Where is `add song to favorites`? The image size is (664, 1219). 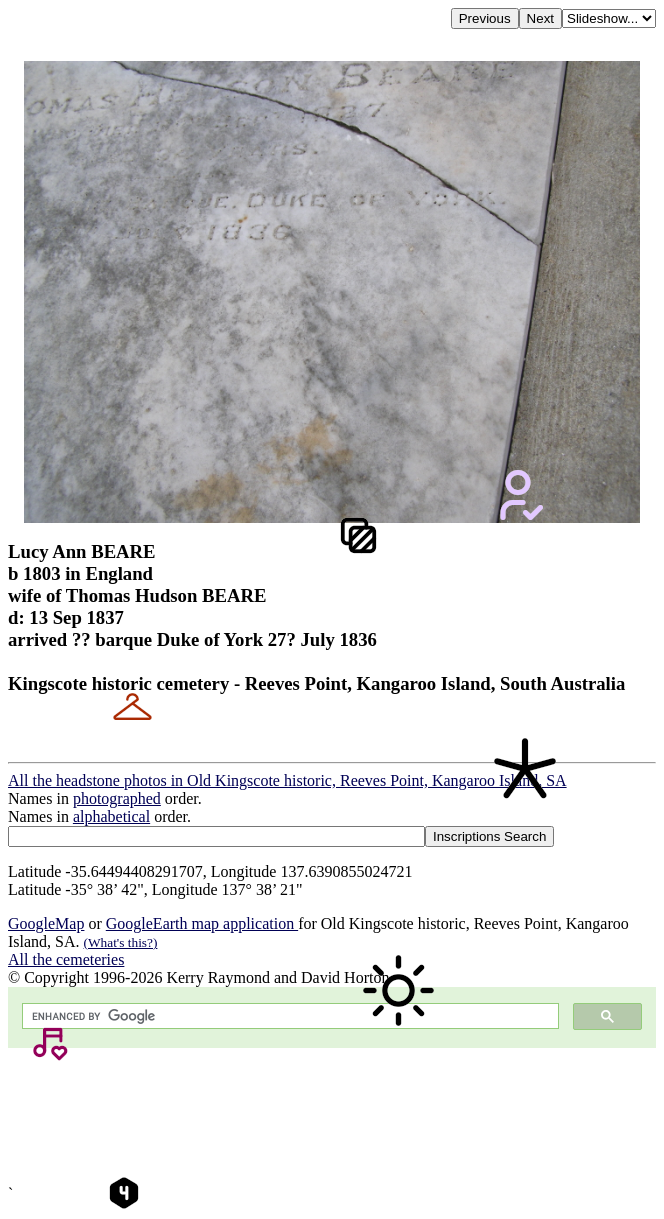
add song to favorites is located at coordinates (49, 1042).